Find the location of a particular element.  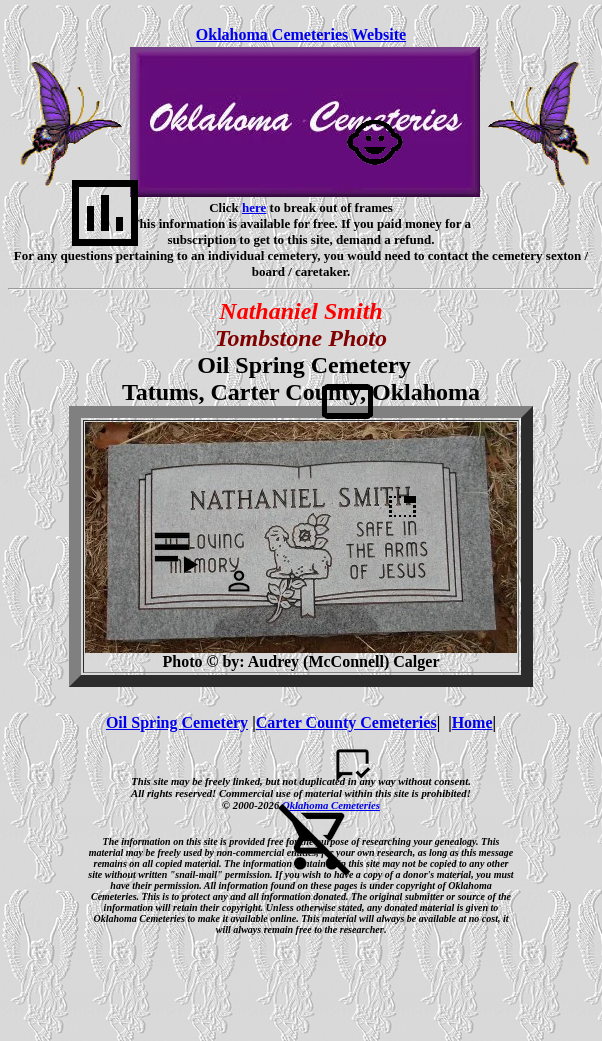

remove item from shopping cart is located at coordinates (316, 838).